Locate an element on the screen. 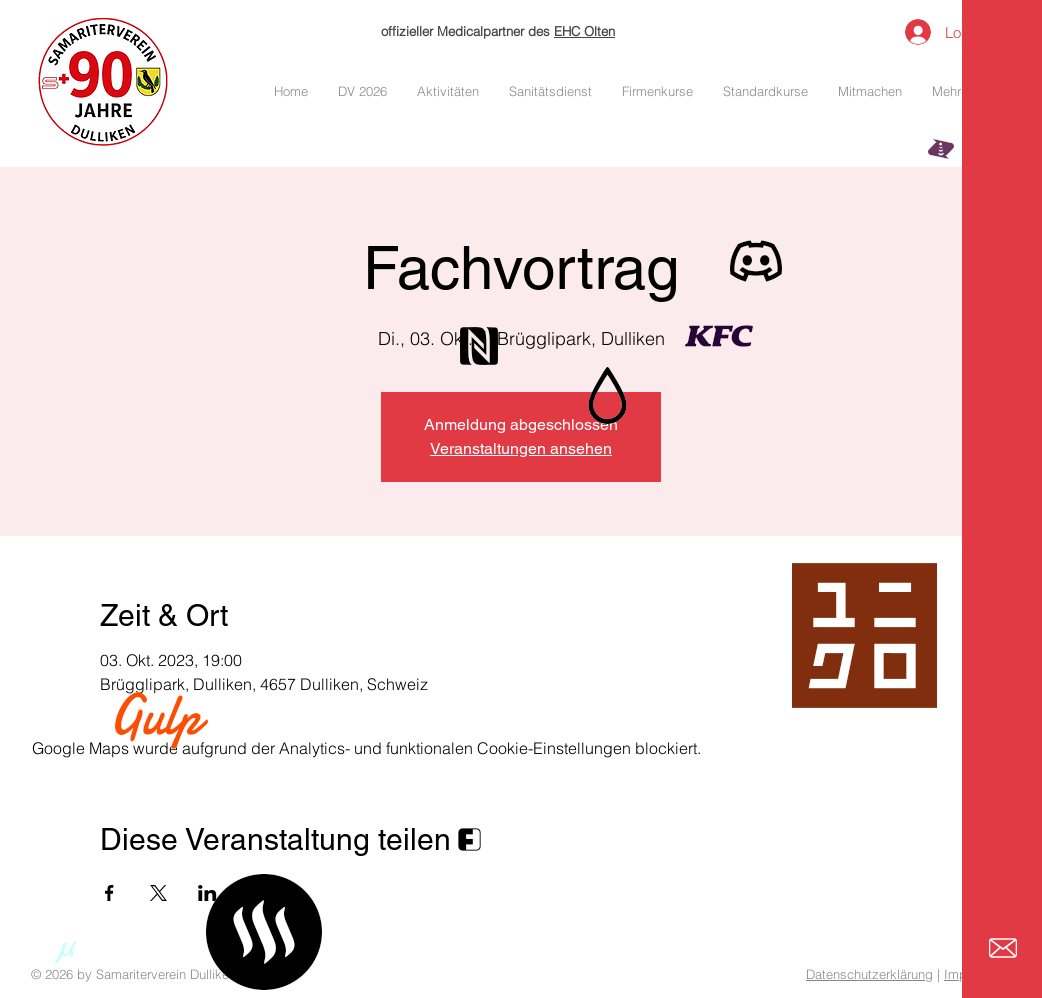 This screenshot has width=1042, height=998. open MicroStation application is located at coordinates (65, 952).